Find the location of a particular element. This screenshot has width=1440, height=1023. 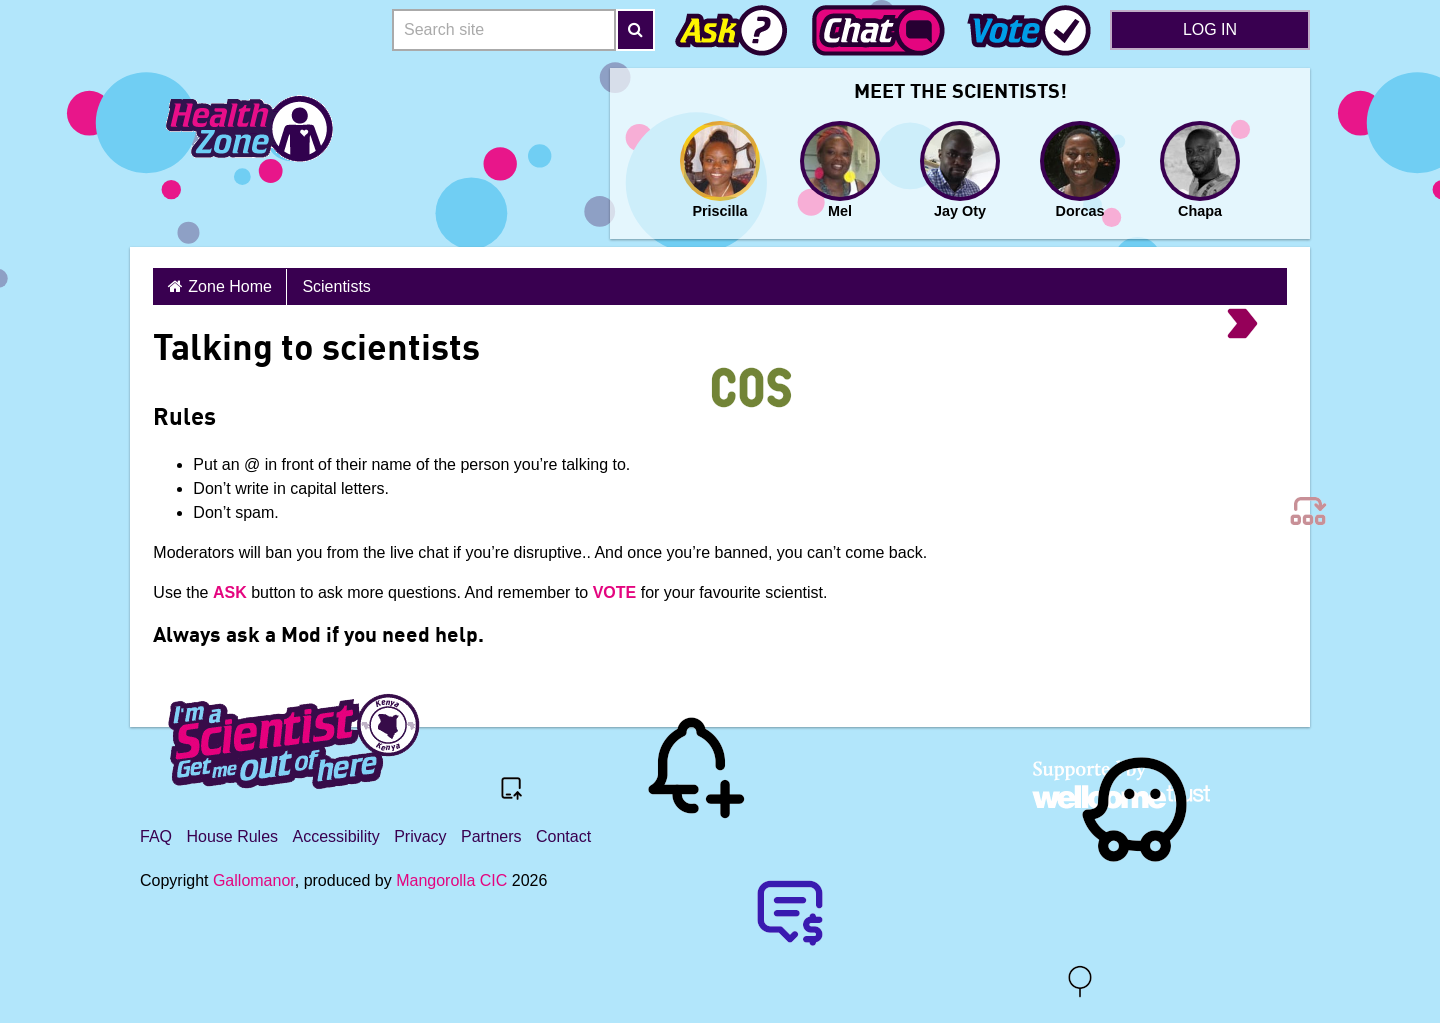

access cosine function in calculator is located at coordinates (751, 387).